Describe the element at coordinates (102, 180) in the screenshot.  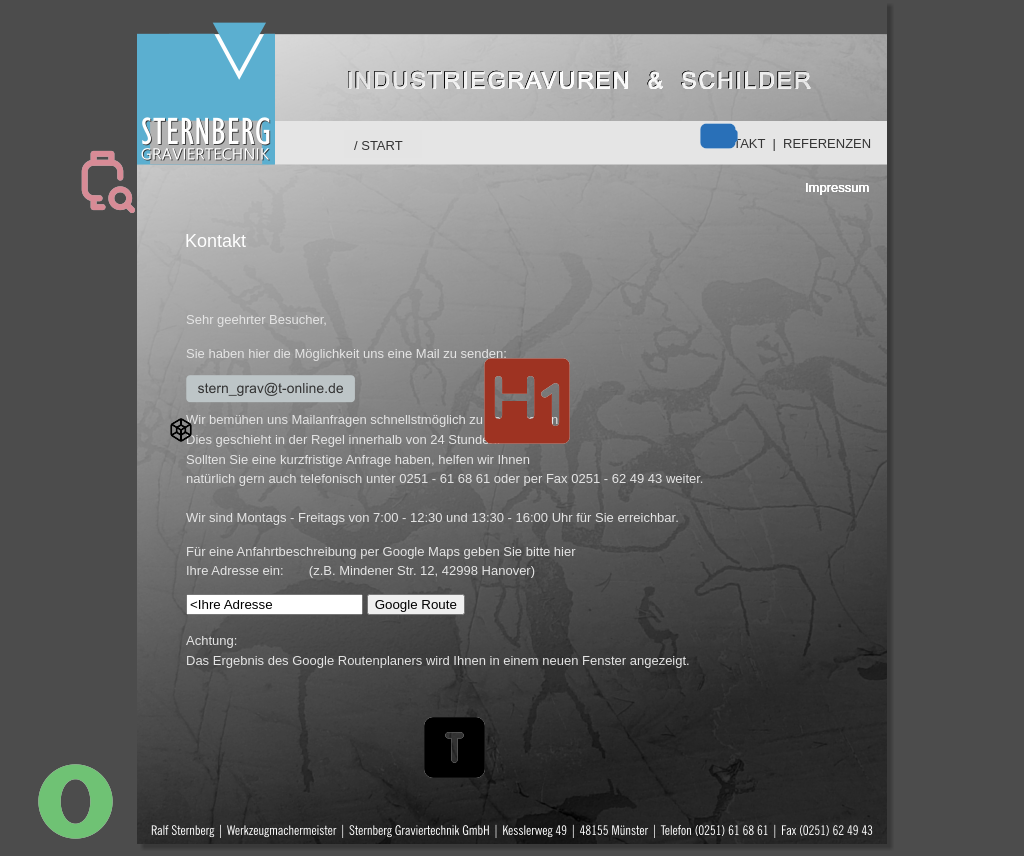
I see `search for a connected smartwatch` at that location.